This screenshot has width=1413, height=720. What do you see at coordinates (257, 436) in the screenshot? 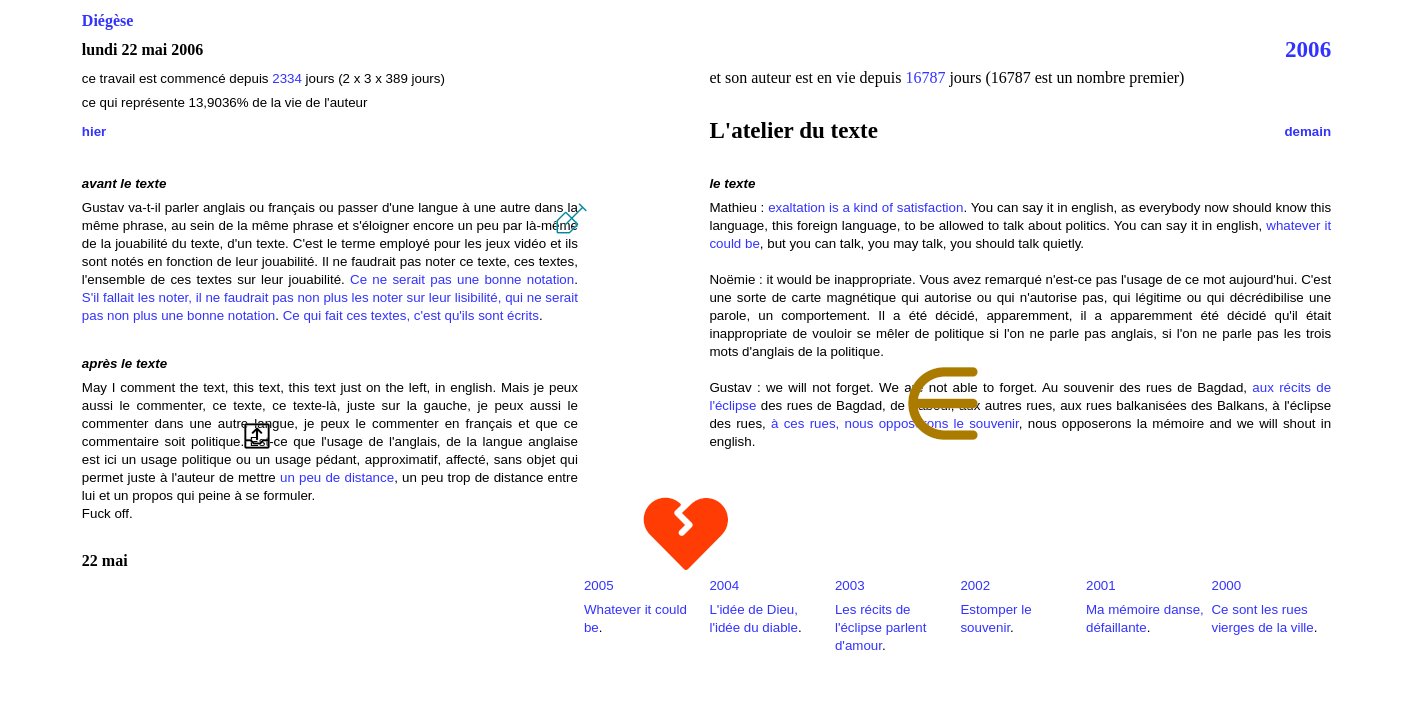
I see `upload a file from your device` at bounding box center [257, 436].